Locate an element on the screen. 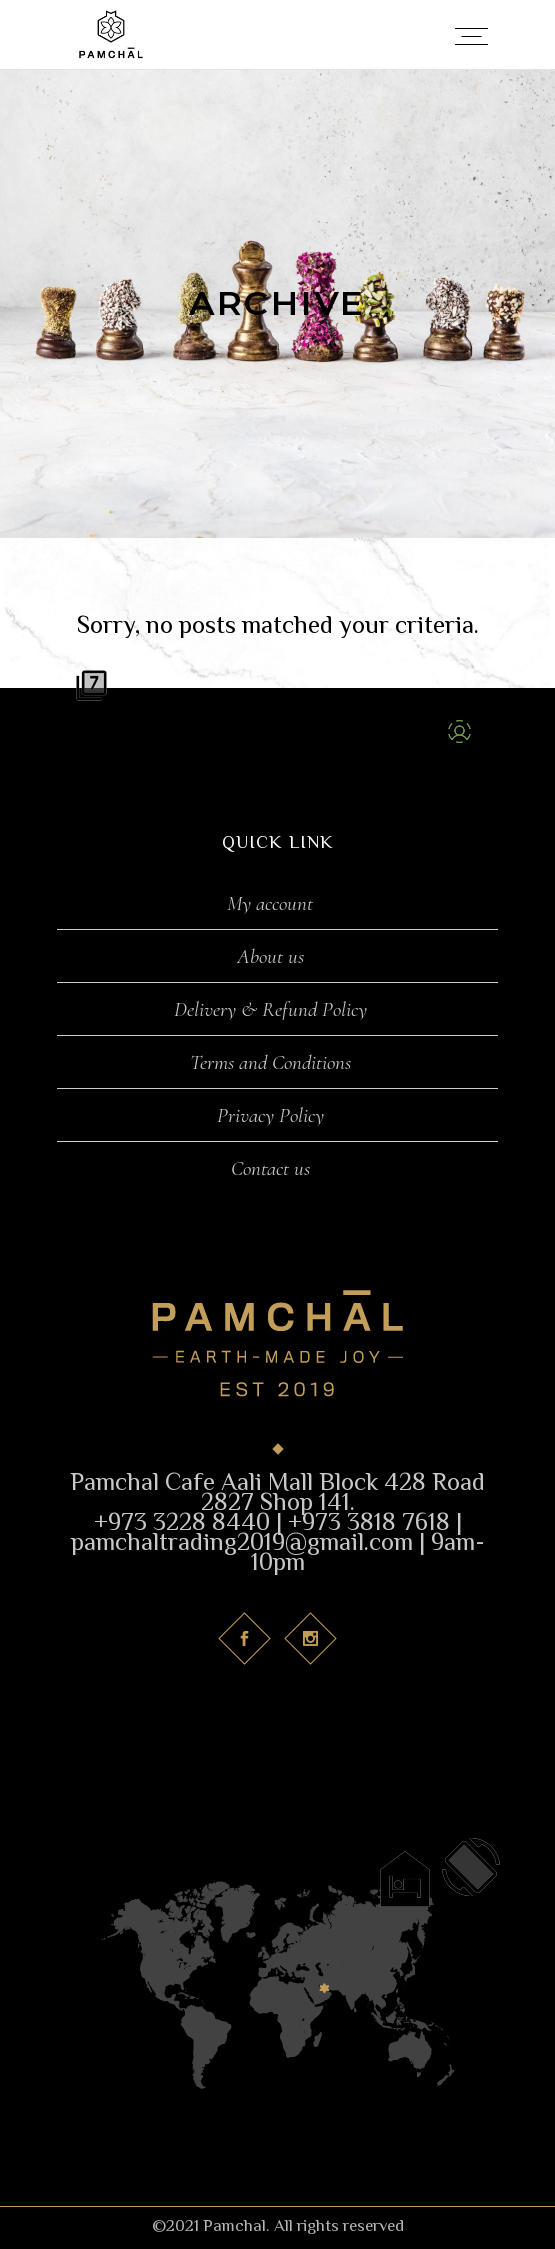 The width and height of the screenshot is (555, 2249). indicates item number 7 in a numbered list or gallery is located at coordinates (91, 685).